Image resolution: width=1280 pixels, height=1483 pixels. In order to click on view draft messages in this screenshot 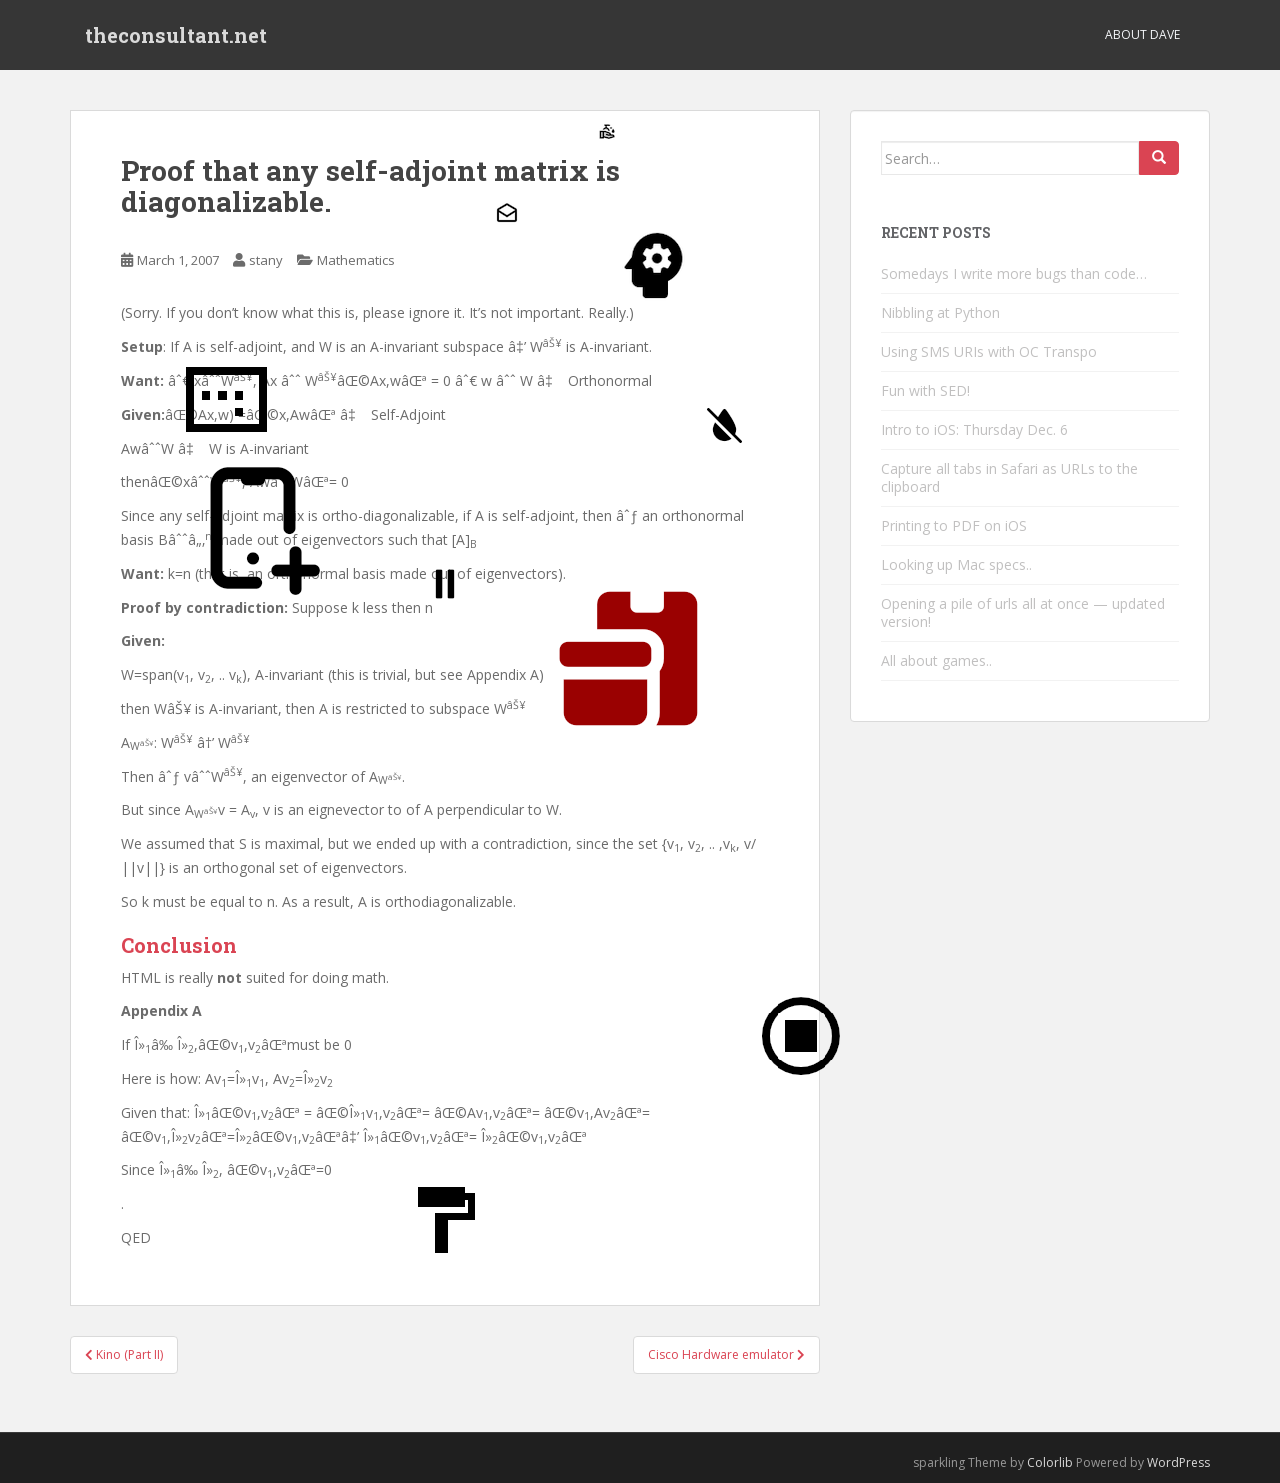, I will do `click(507, 214)`.